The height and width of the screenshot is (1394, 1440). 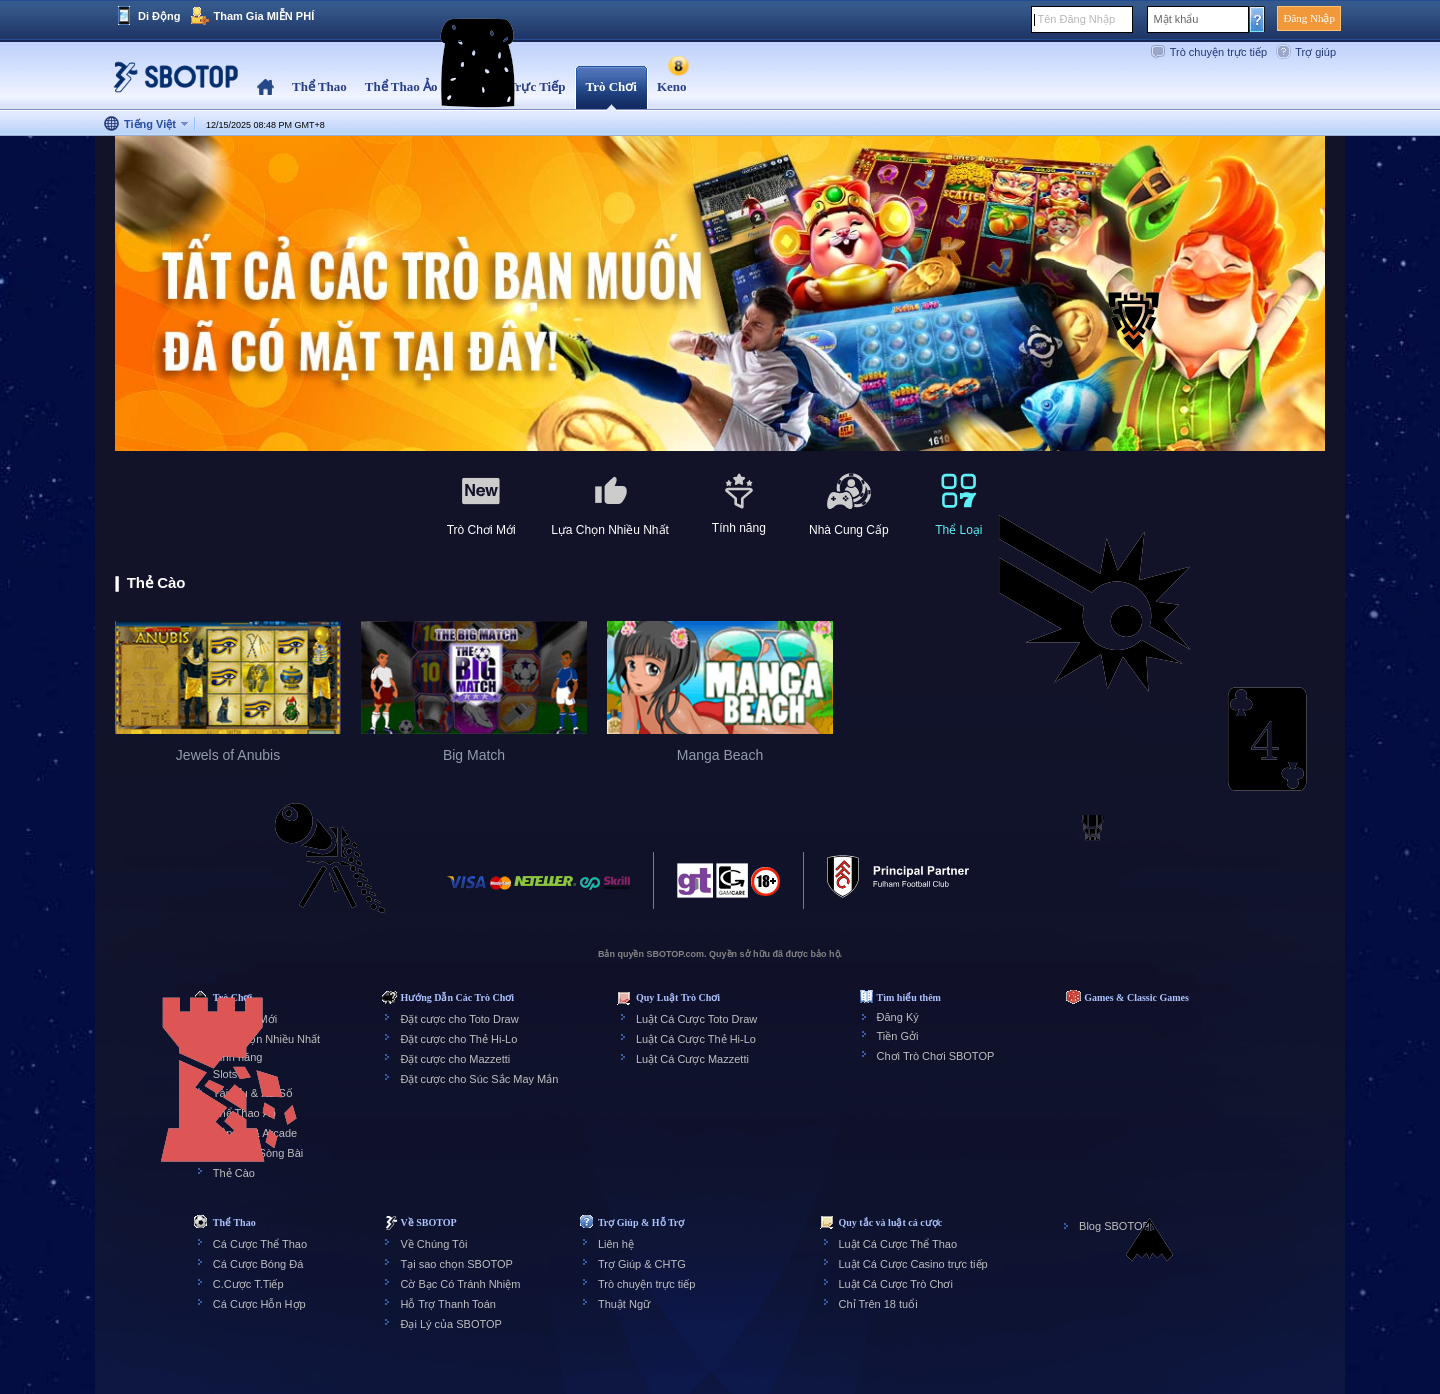 What do you see at coordinates (1267, 739) in the screenshot?
I see `play the four of clubs card` at bounding box center [1267, 739].